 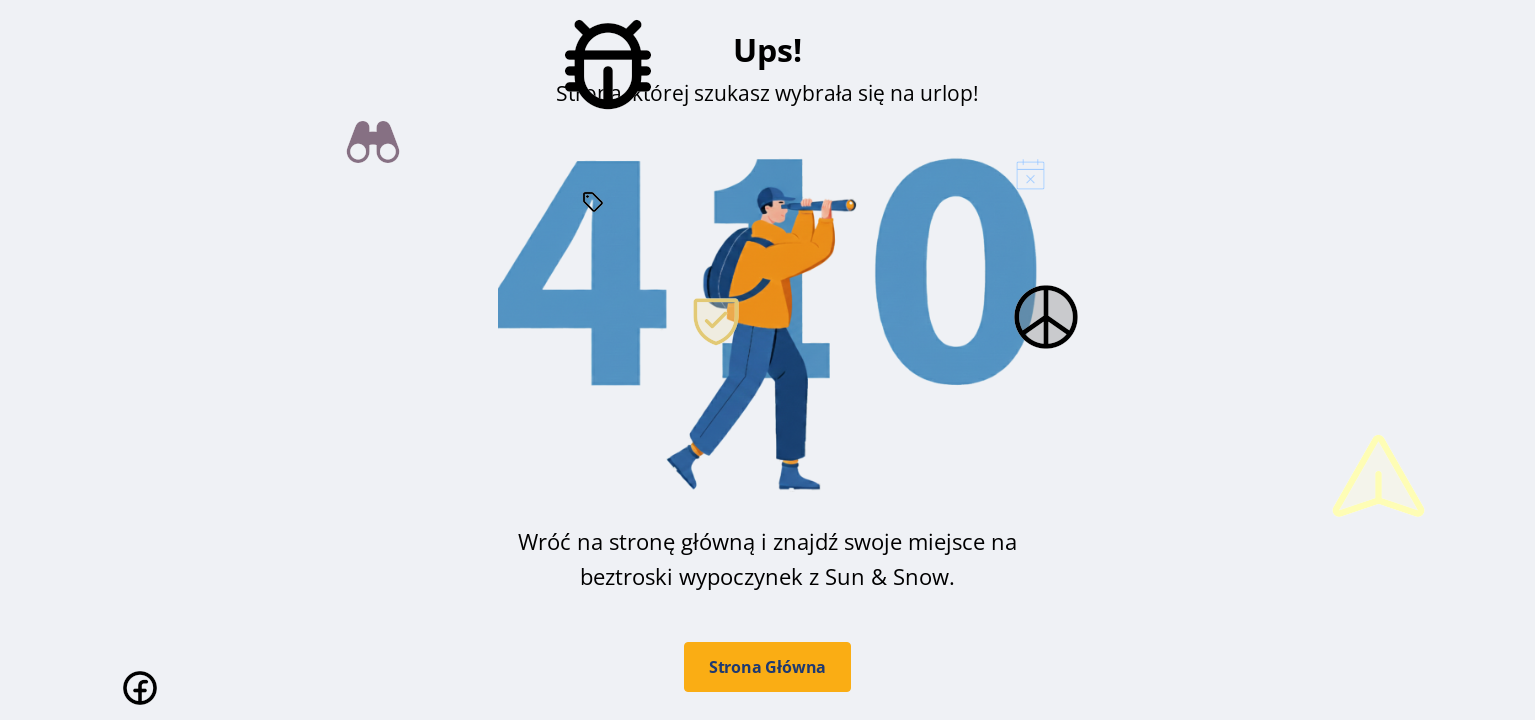 What do you see at coordinates (608, 63) in the screenshot?
I see `report a bug or issue` at bounding box center [608, 63].